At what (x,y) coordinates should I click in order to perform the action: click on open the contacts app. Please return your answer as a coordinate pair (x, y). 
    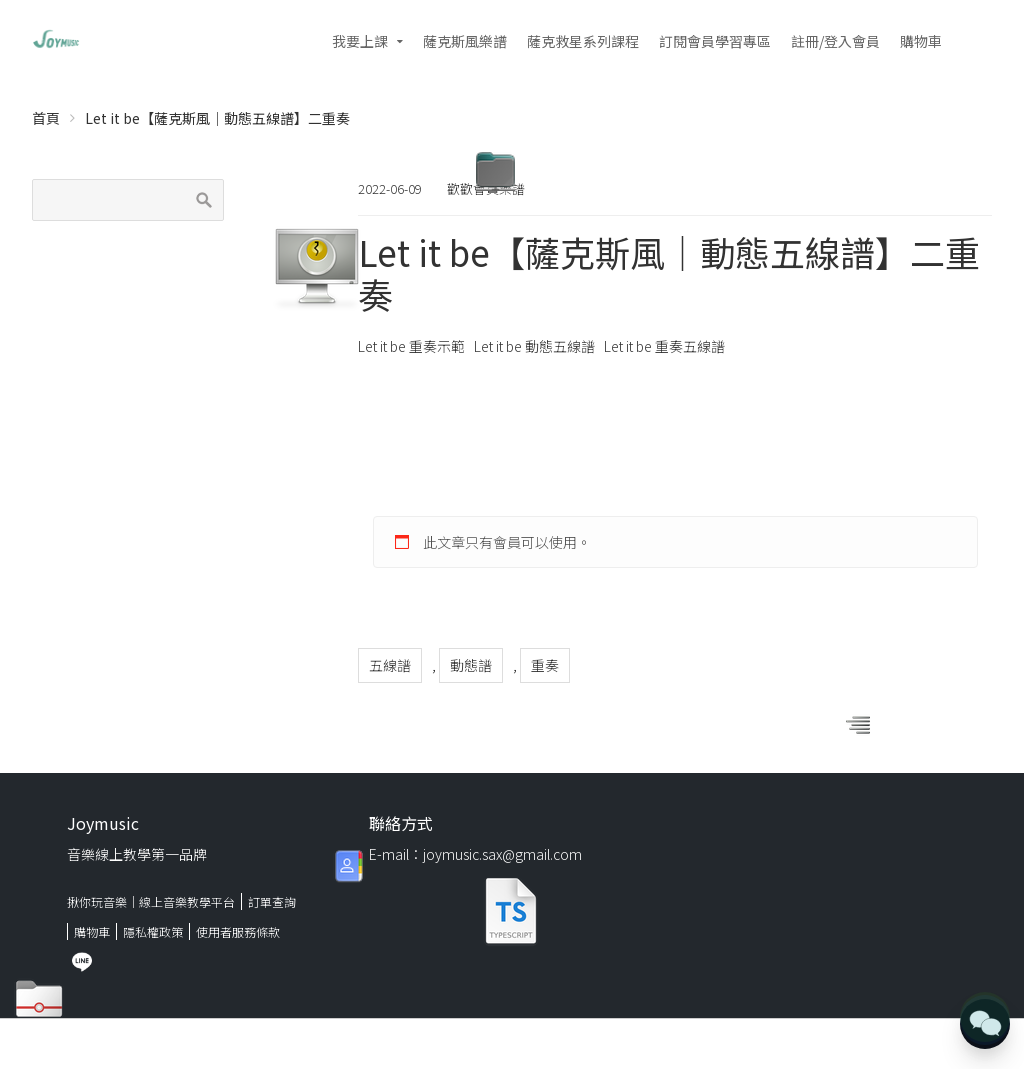
    Looking at the image, I should click on (349, 866).